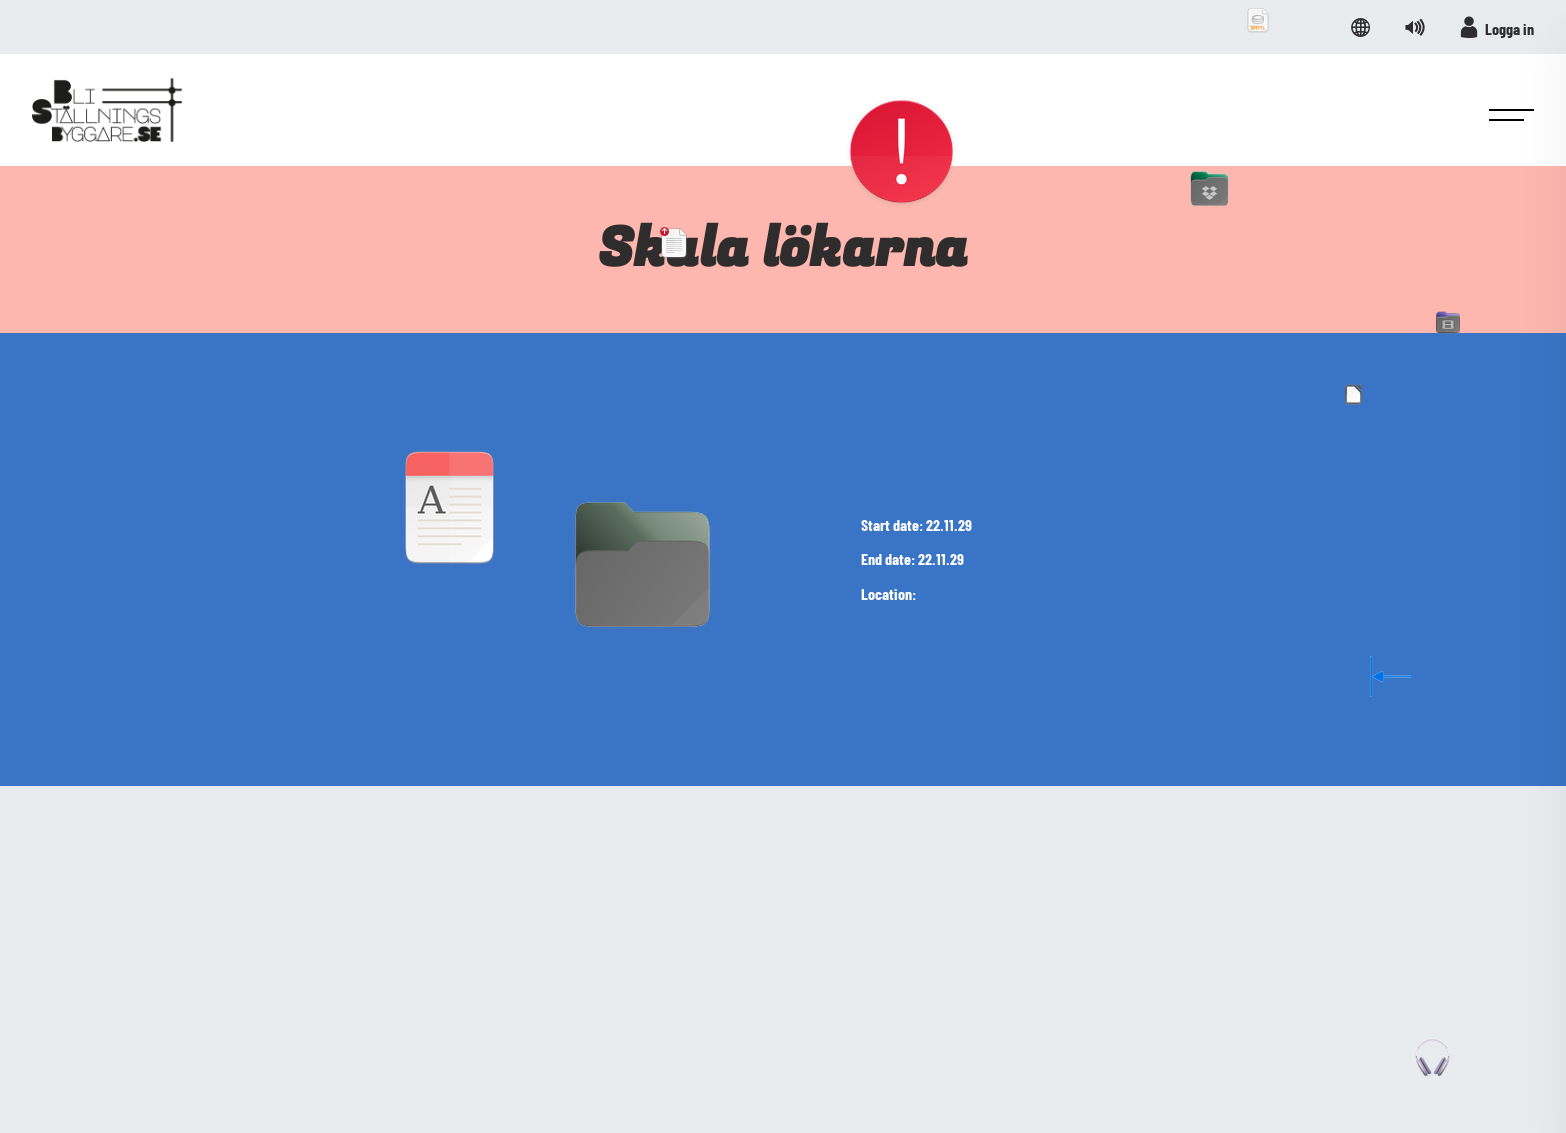 This screenshot has height=1133, width=1566. Describe the element at coordinates (1258, 20) in the screenshot. I see `a yaml configuration file` at that location.